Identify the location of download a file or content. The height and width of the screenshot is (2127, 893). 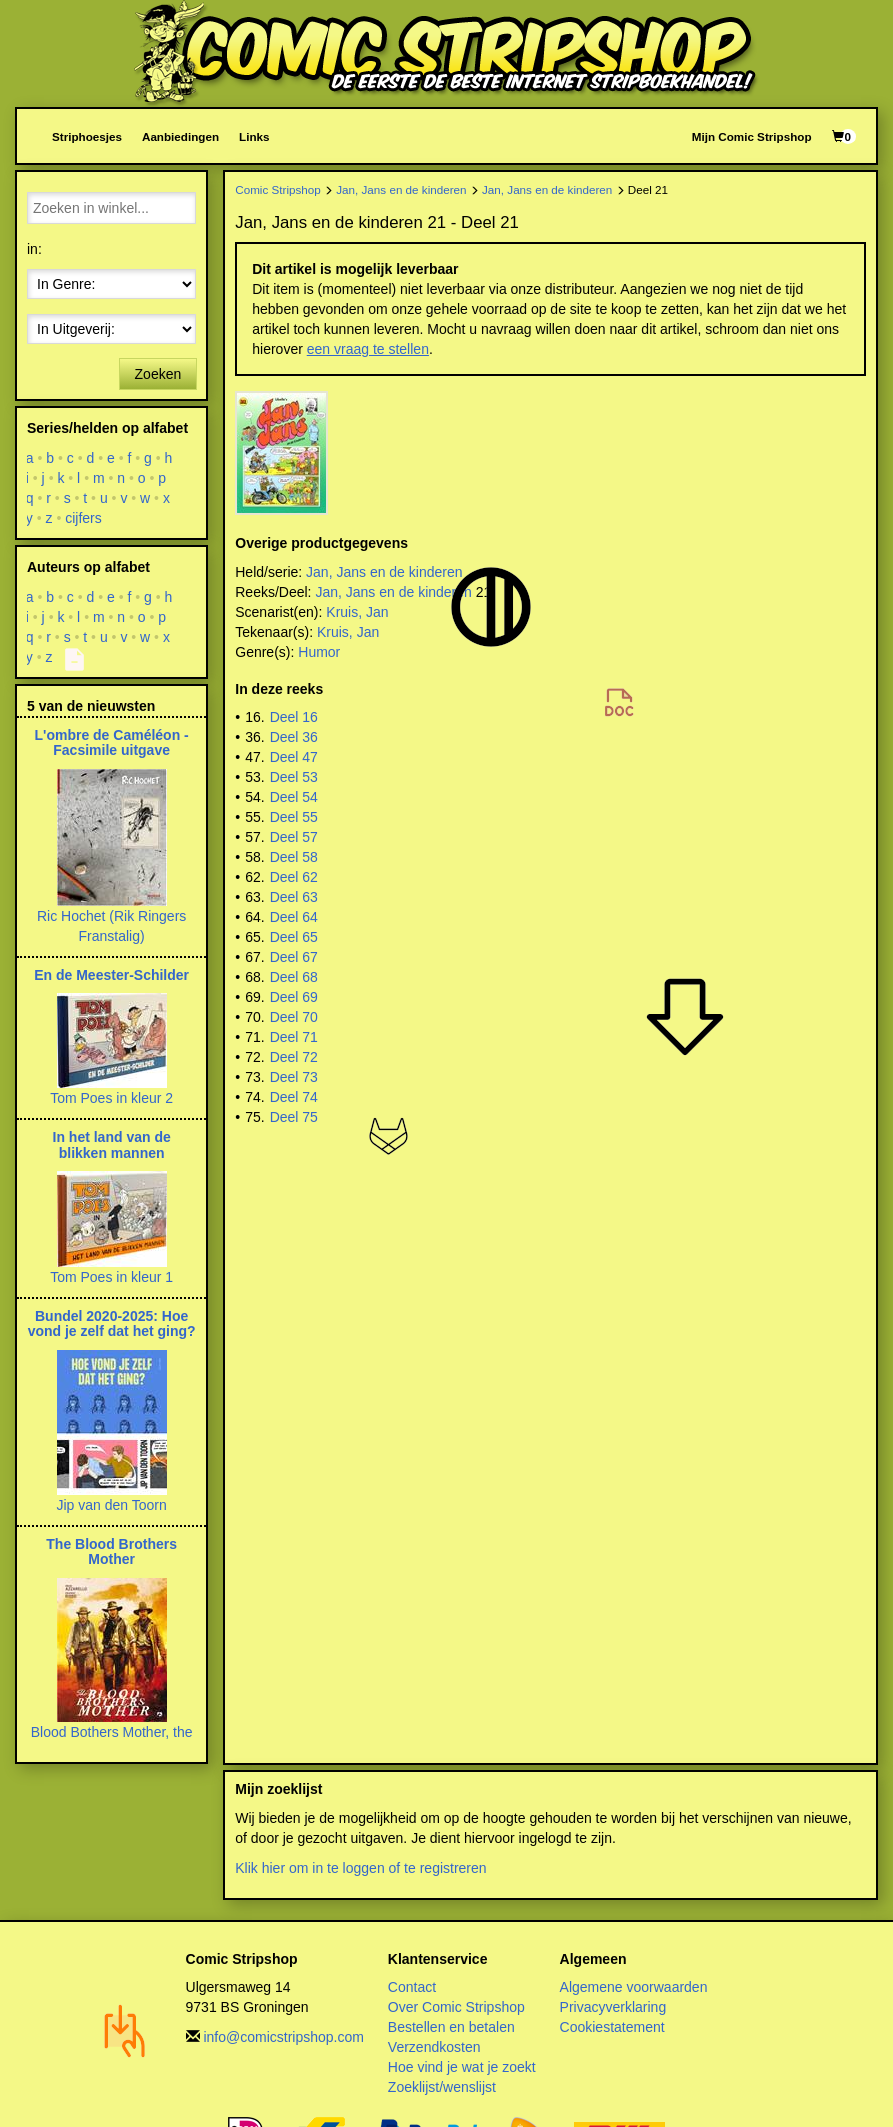
(685, 1014).